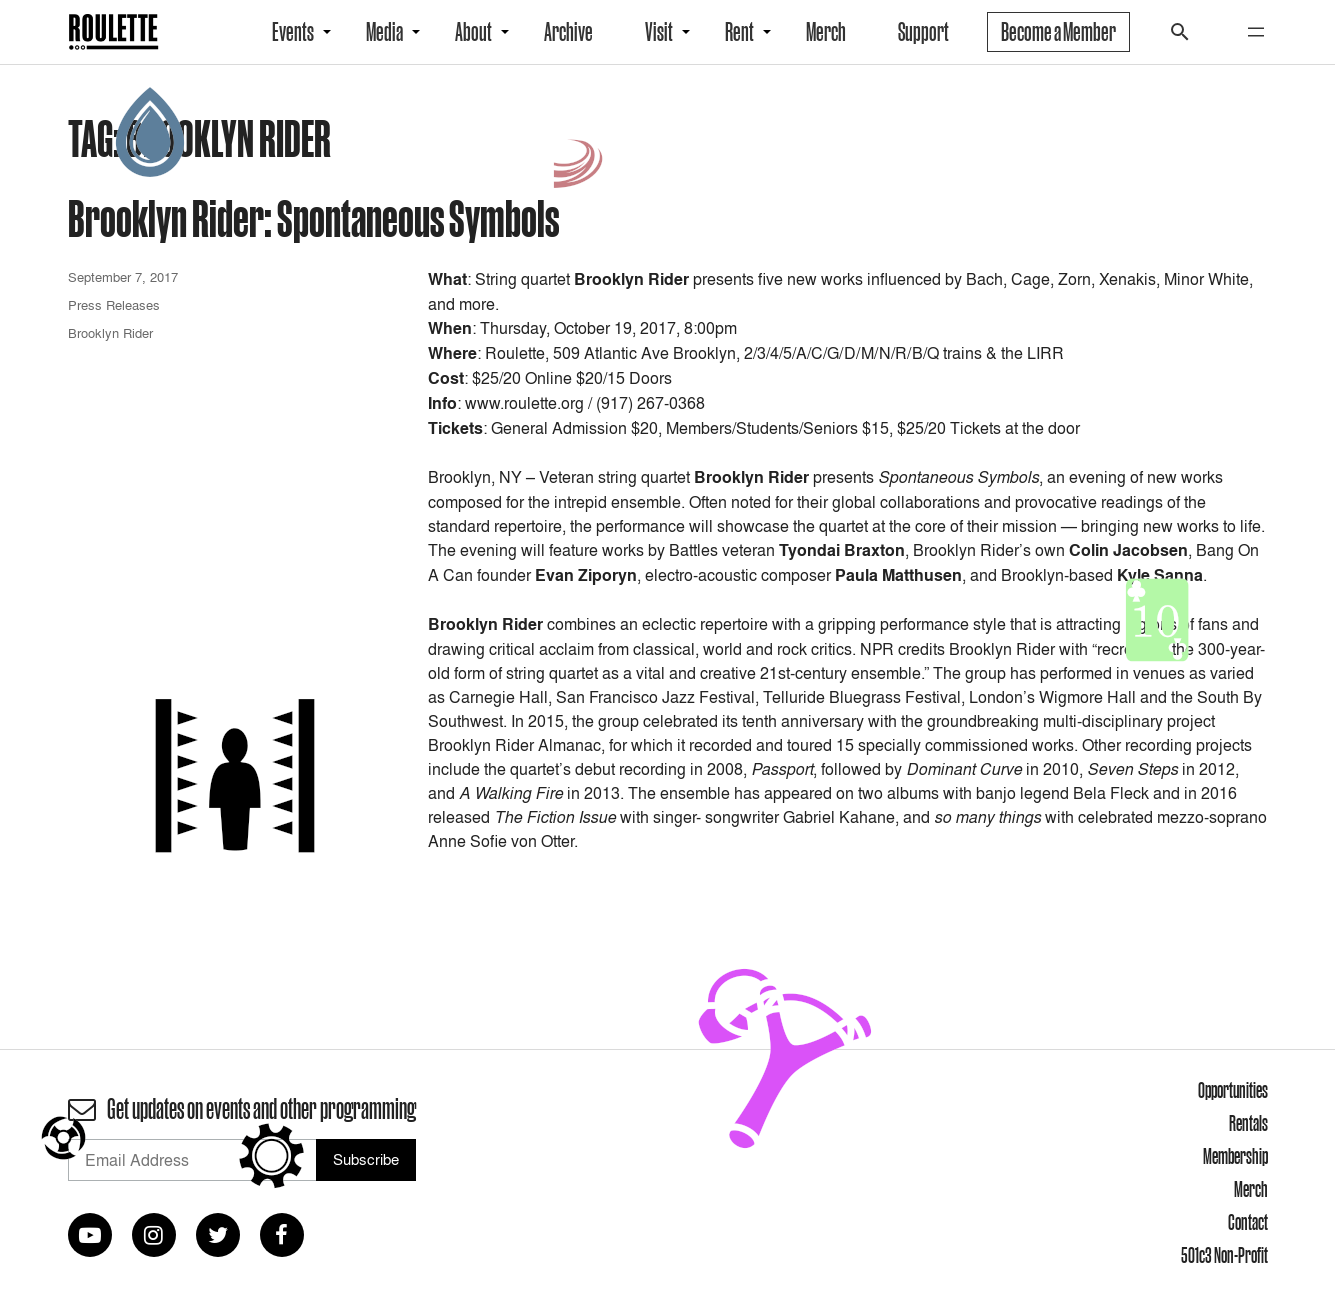  What do you see at coordinates (781, 1059) in the screenshot?
I see `launch or shoot an item` at bounding box center [781, 1059].